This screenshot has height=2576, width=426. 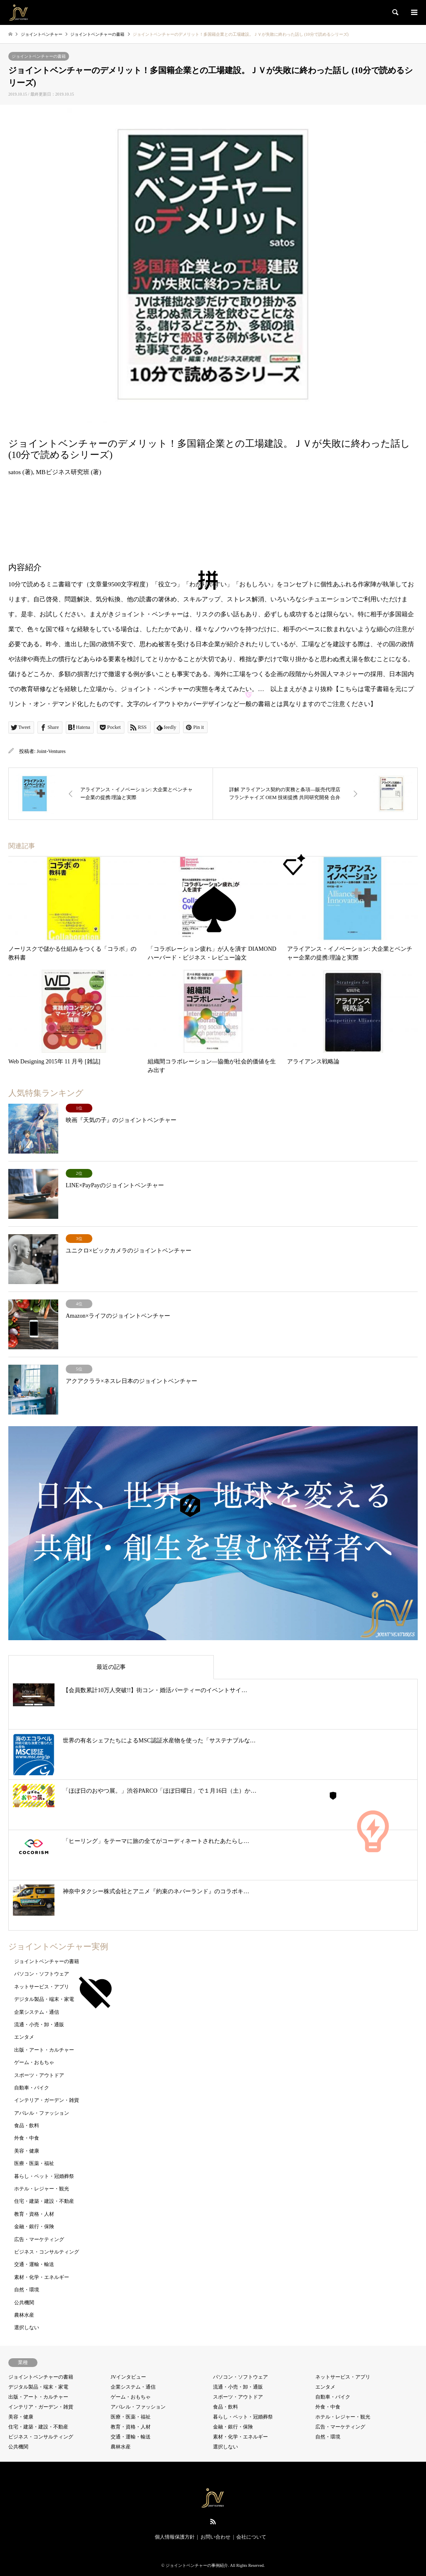 I want to click on premium or luxury feature indicator, so click(x=294, y=865).